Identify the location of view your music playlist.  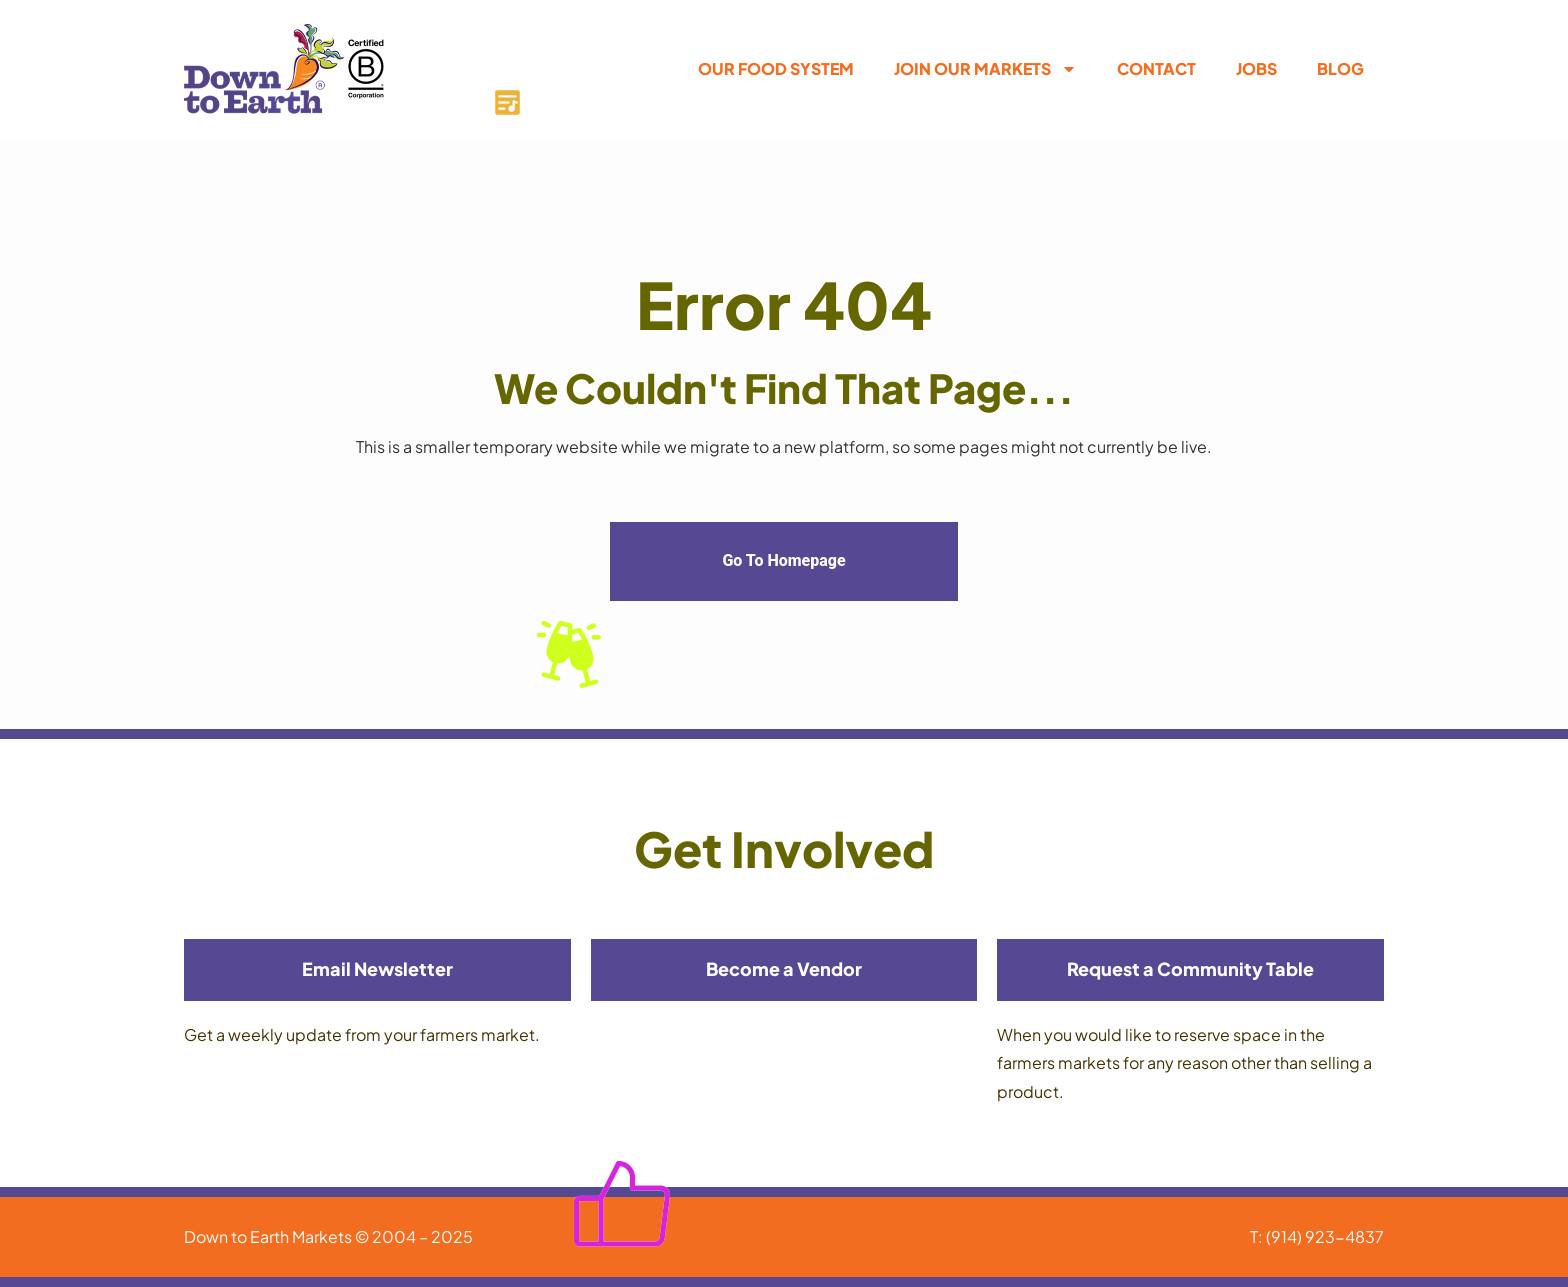
(507, 102).